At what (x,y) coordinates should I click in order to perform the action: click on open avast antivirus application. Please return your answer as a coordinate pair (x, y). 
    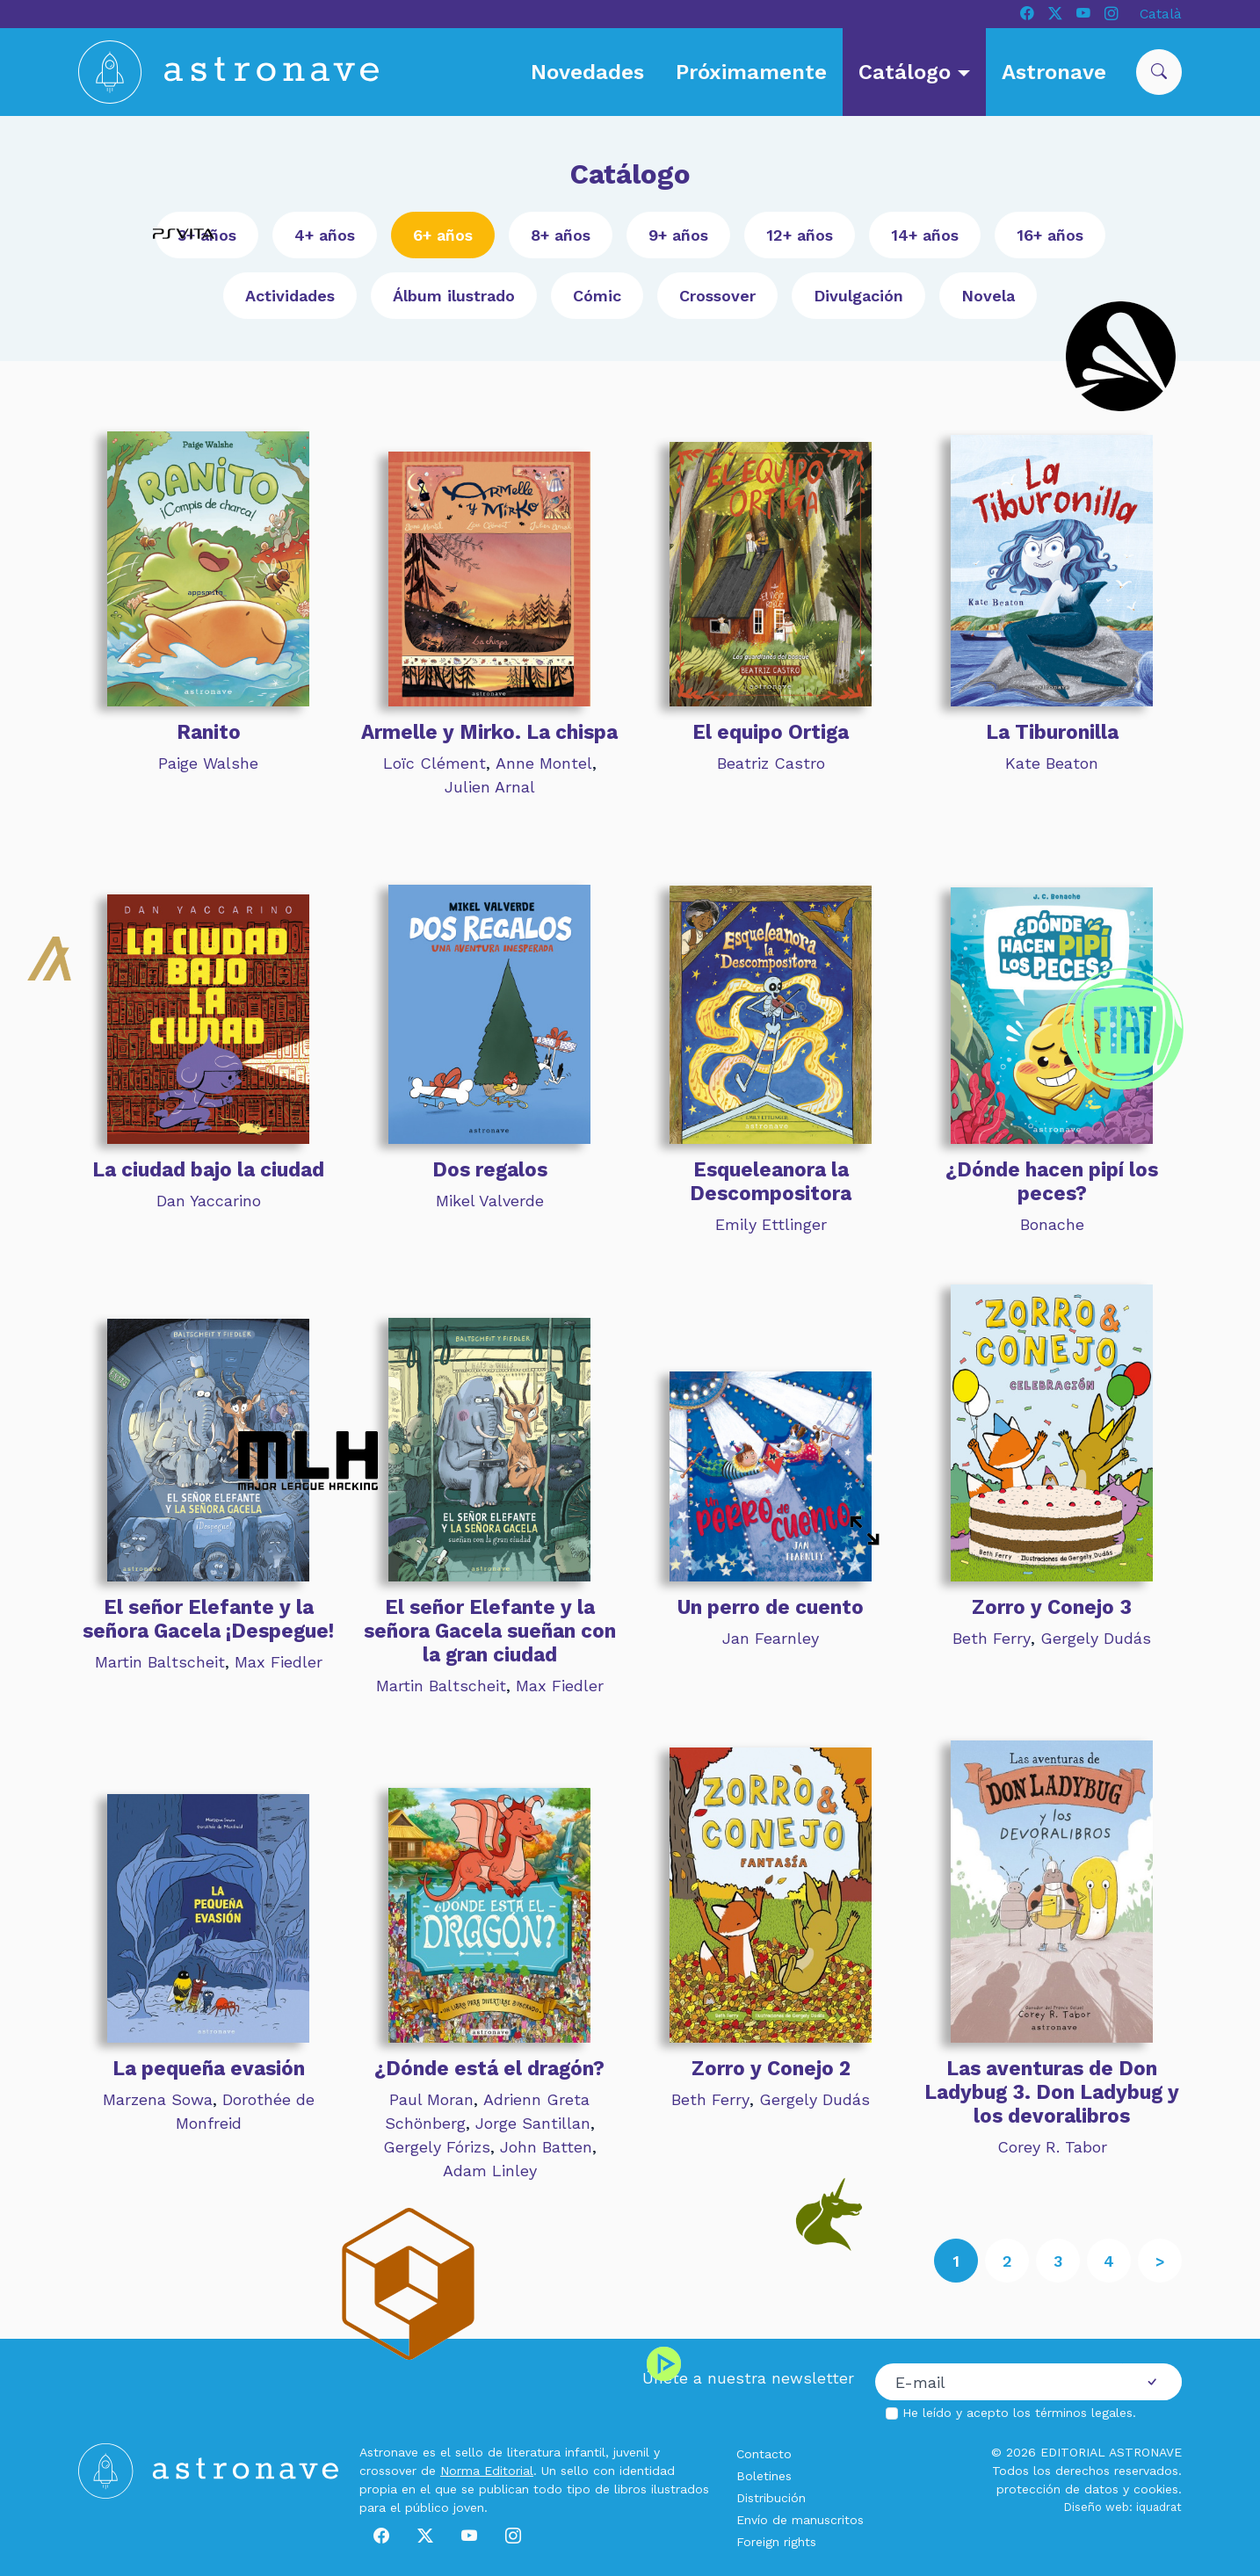
    Looking at the image, I should click on (1120, 356).